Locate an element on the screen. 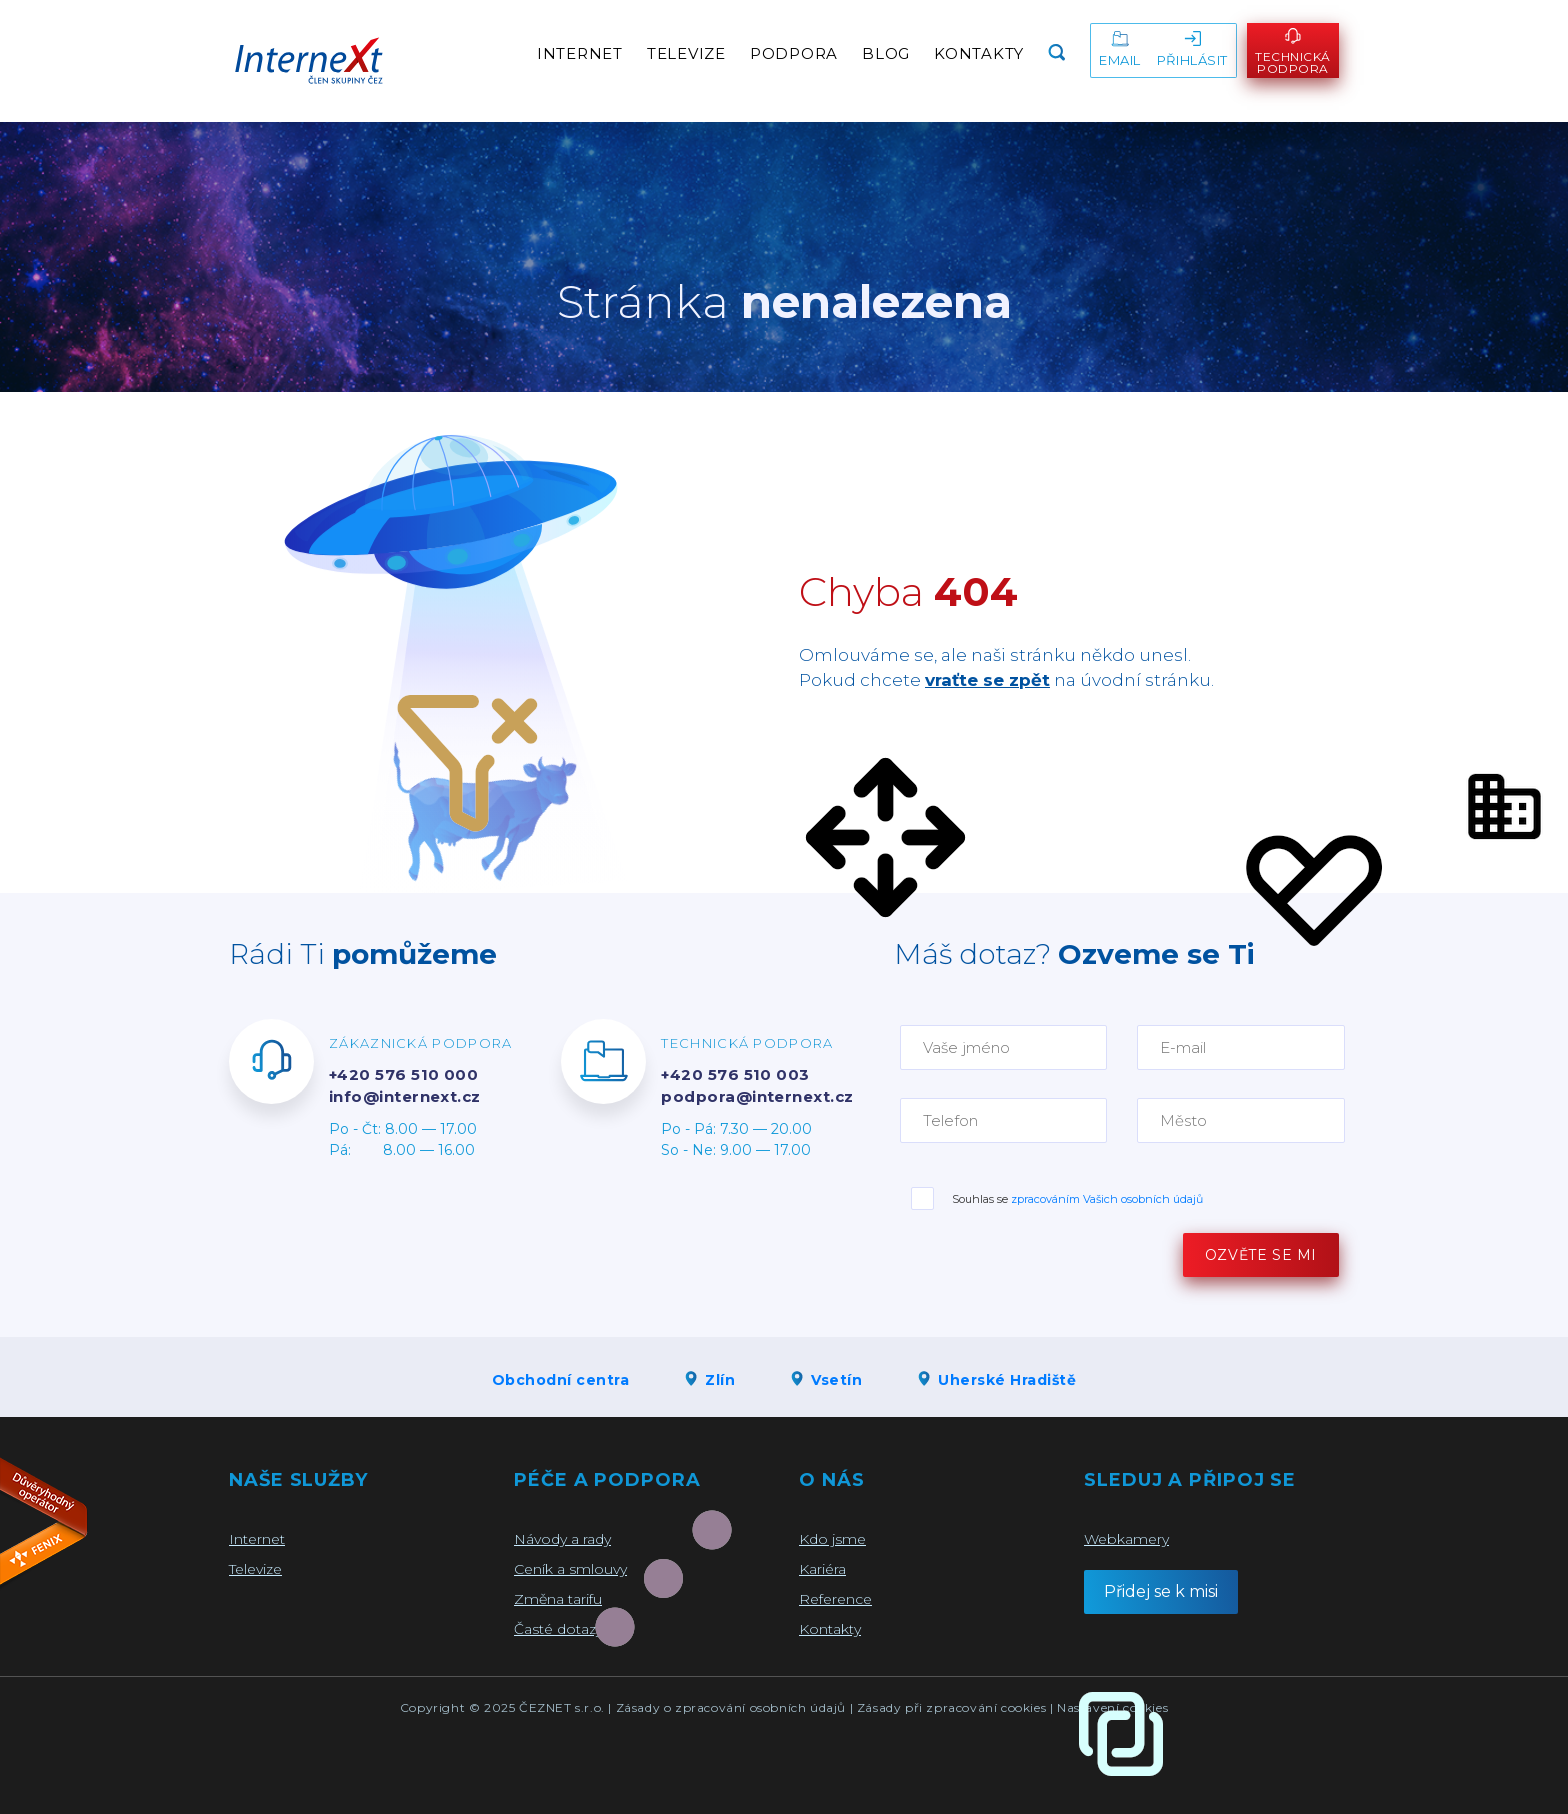  open Google Fit app is located at coordinates (1314, 888).